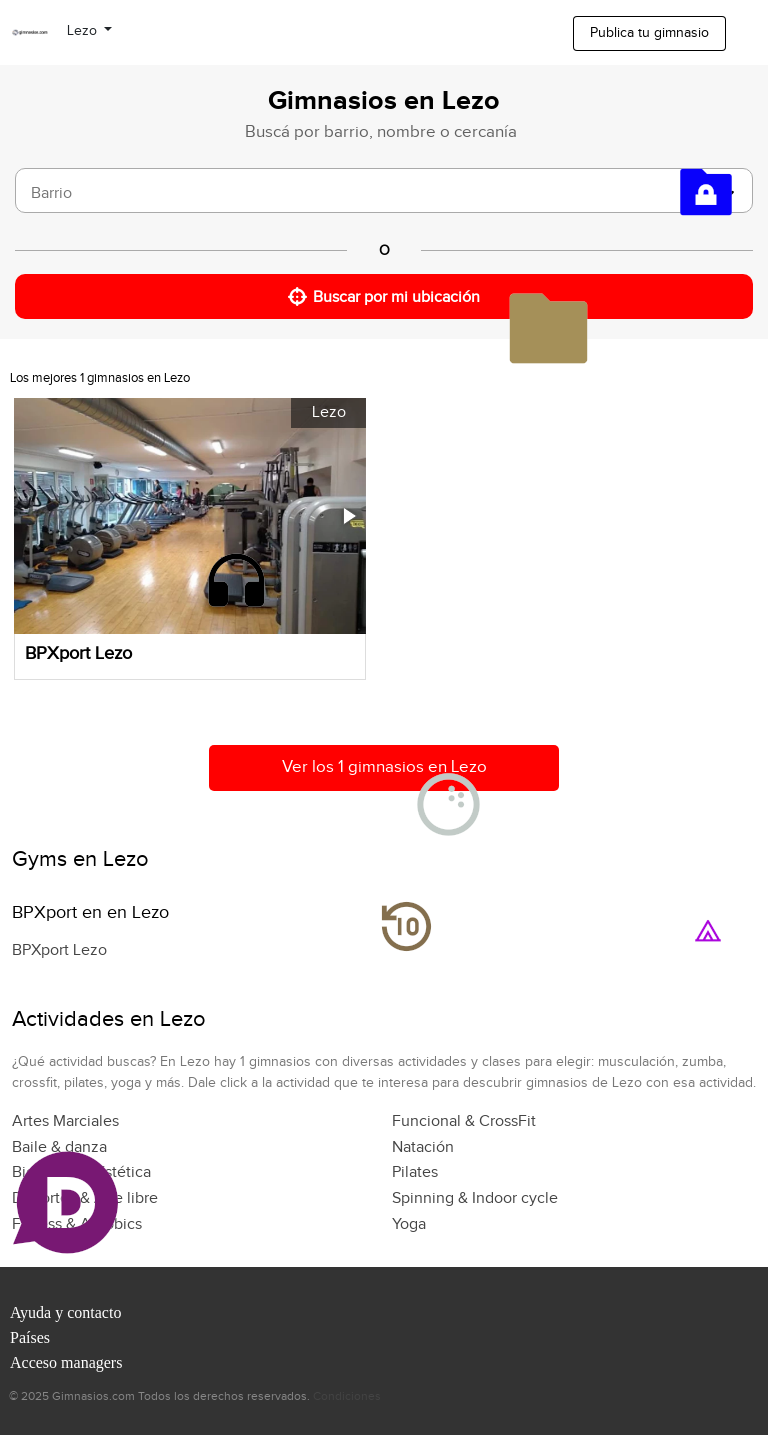  I want to click on access a password-protected folder, so click(706, 192).